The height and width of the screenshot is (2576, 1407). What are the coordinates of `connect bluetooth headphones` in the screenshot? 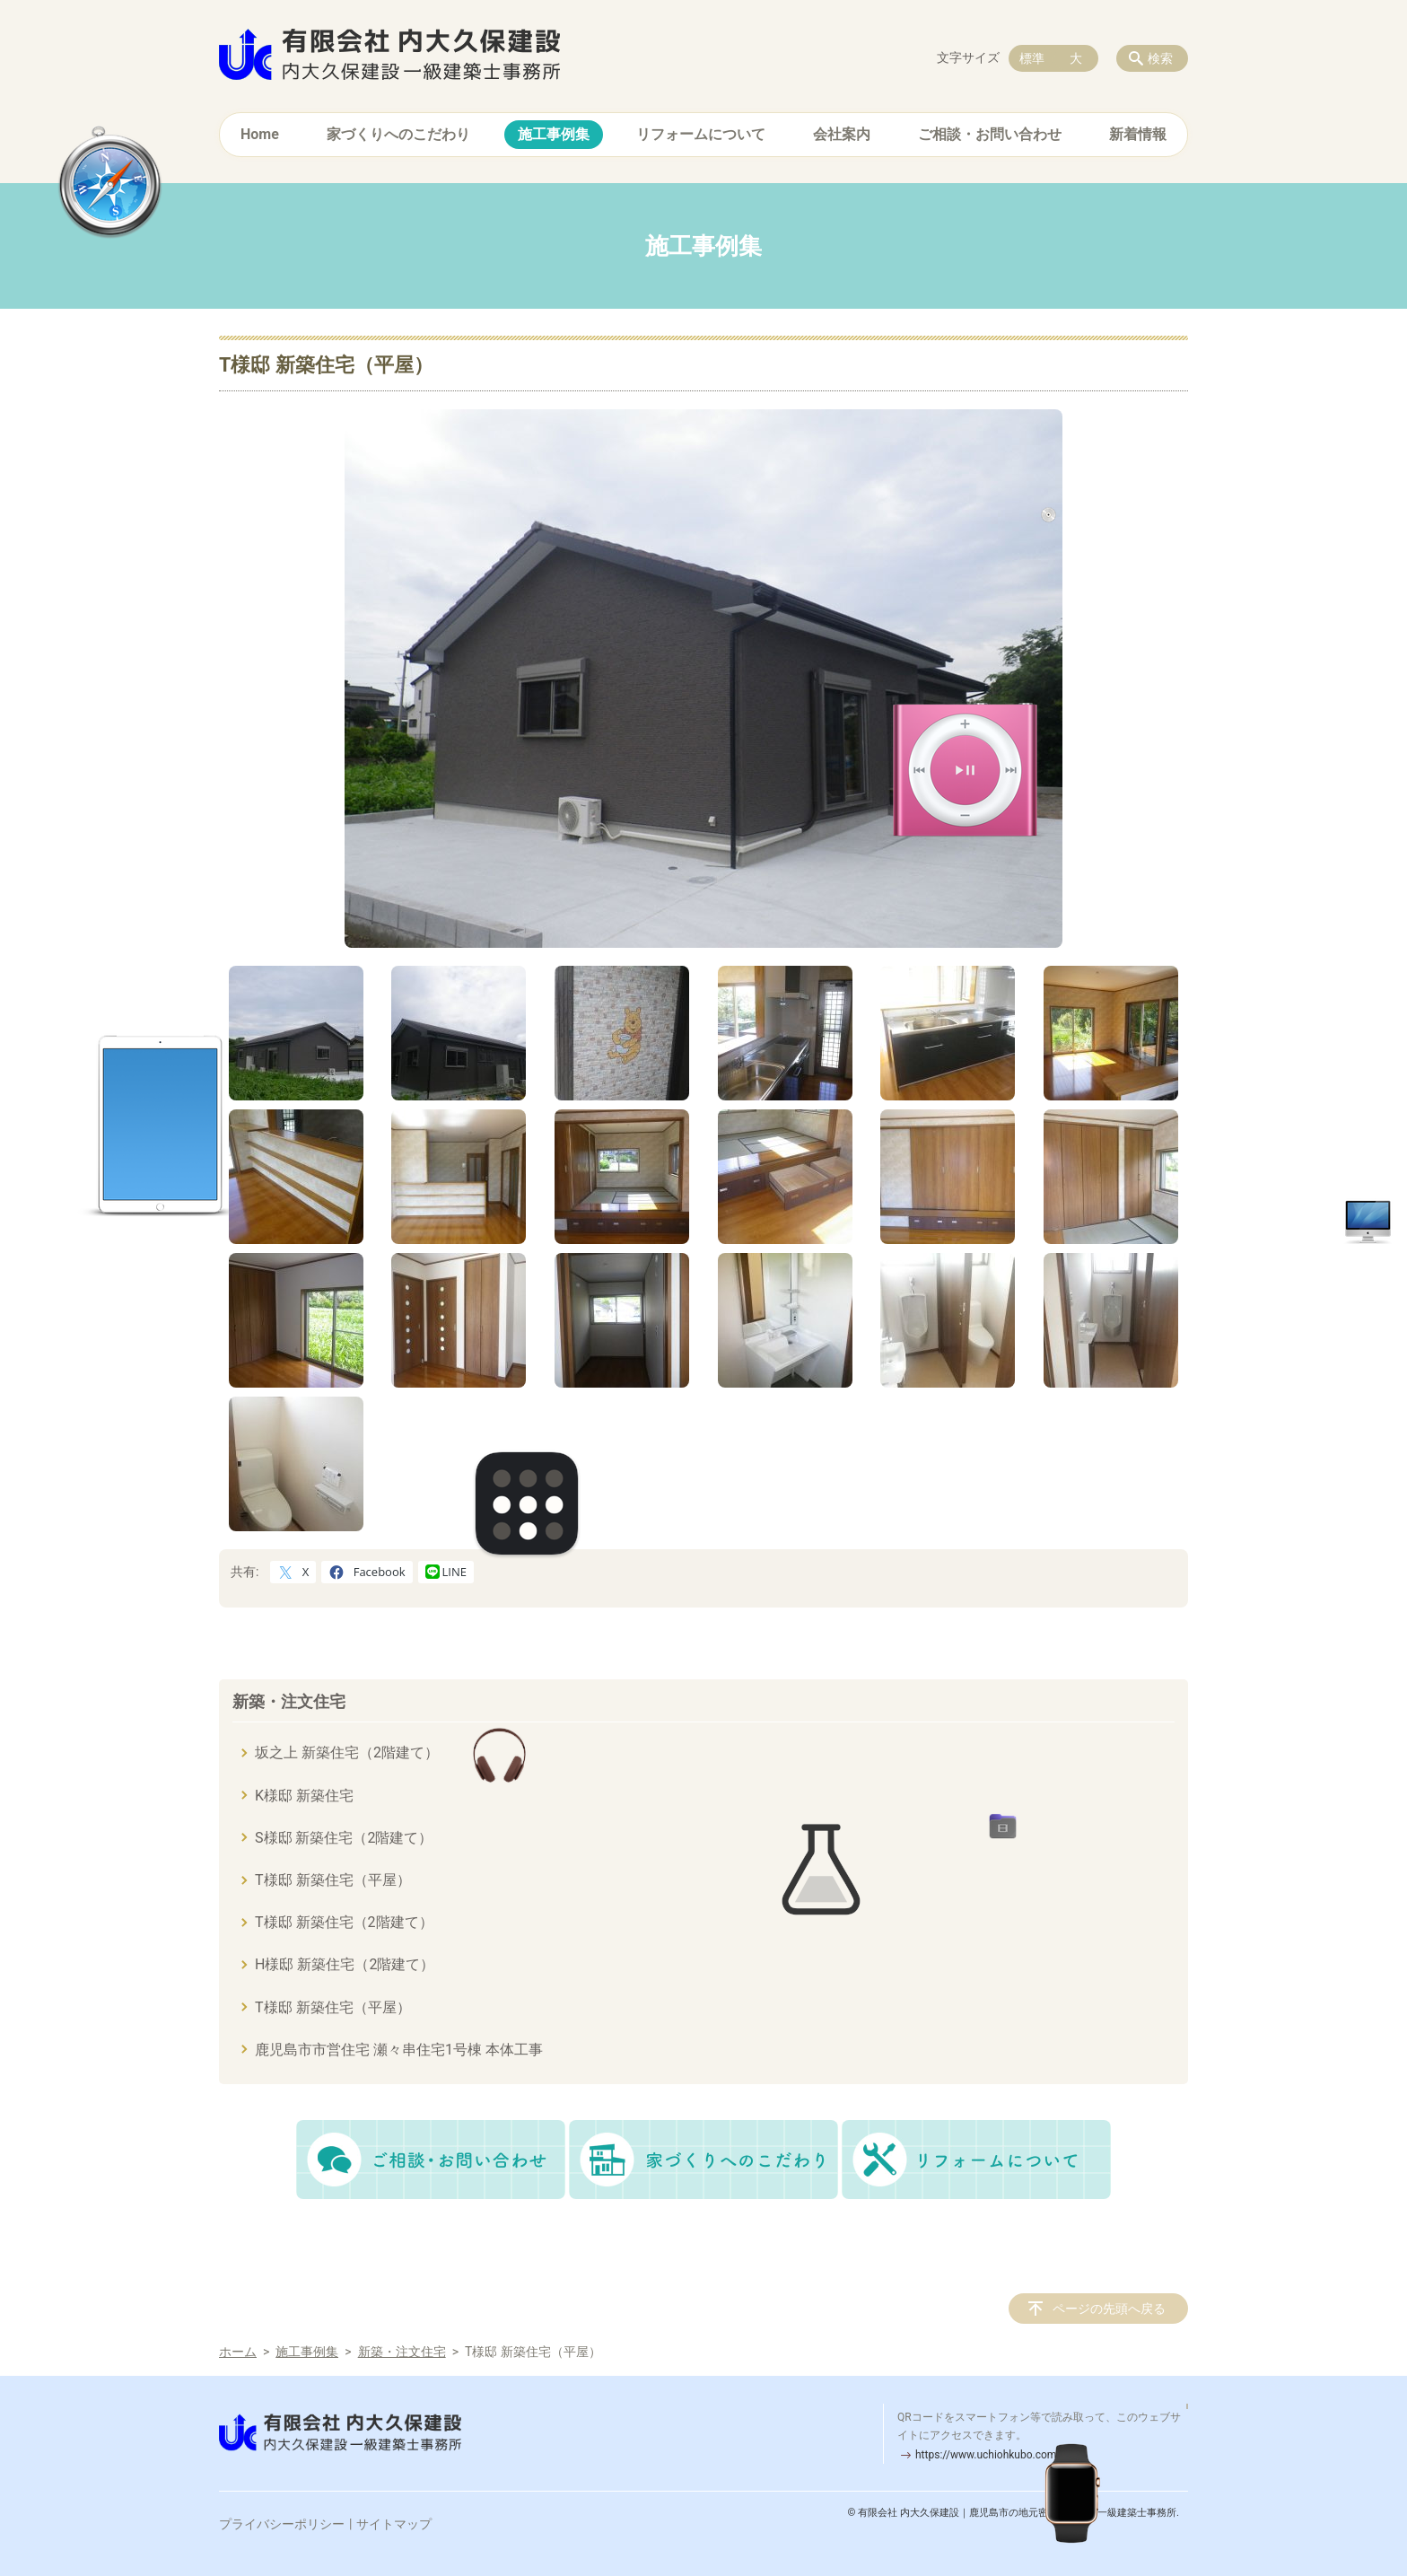 It's located at (499, 1756).